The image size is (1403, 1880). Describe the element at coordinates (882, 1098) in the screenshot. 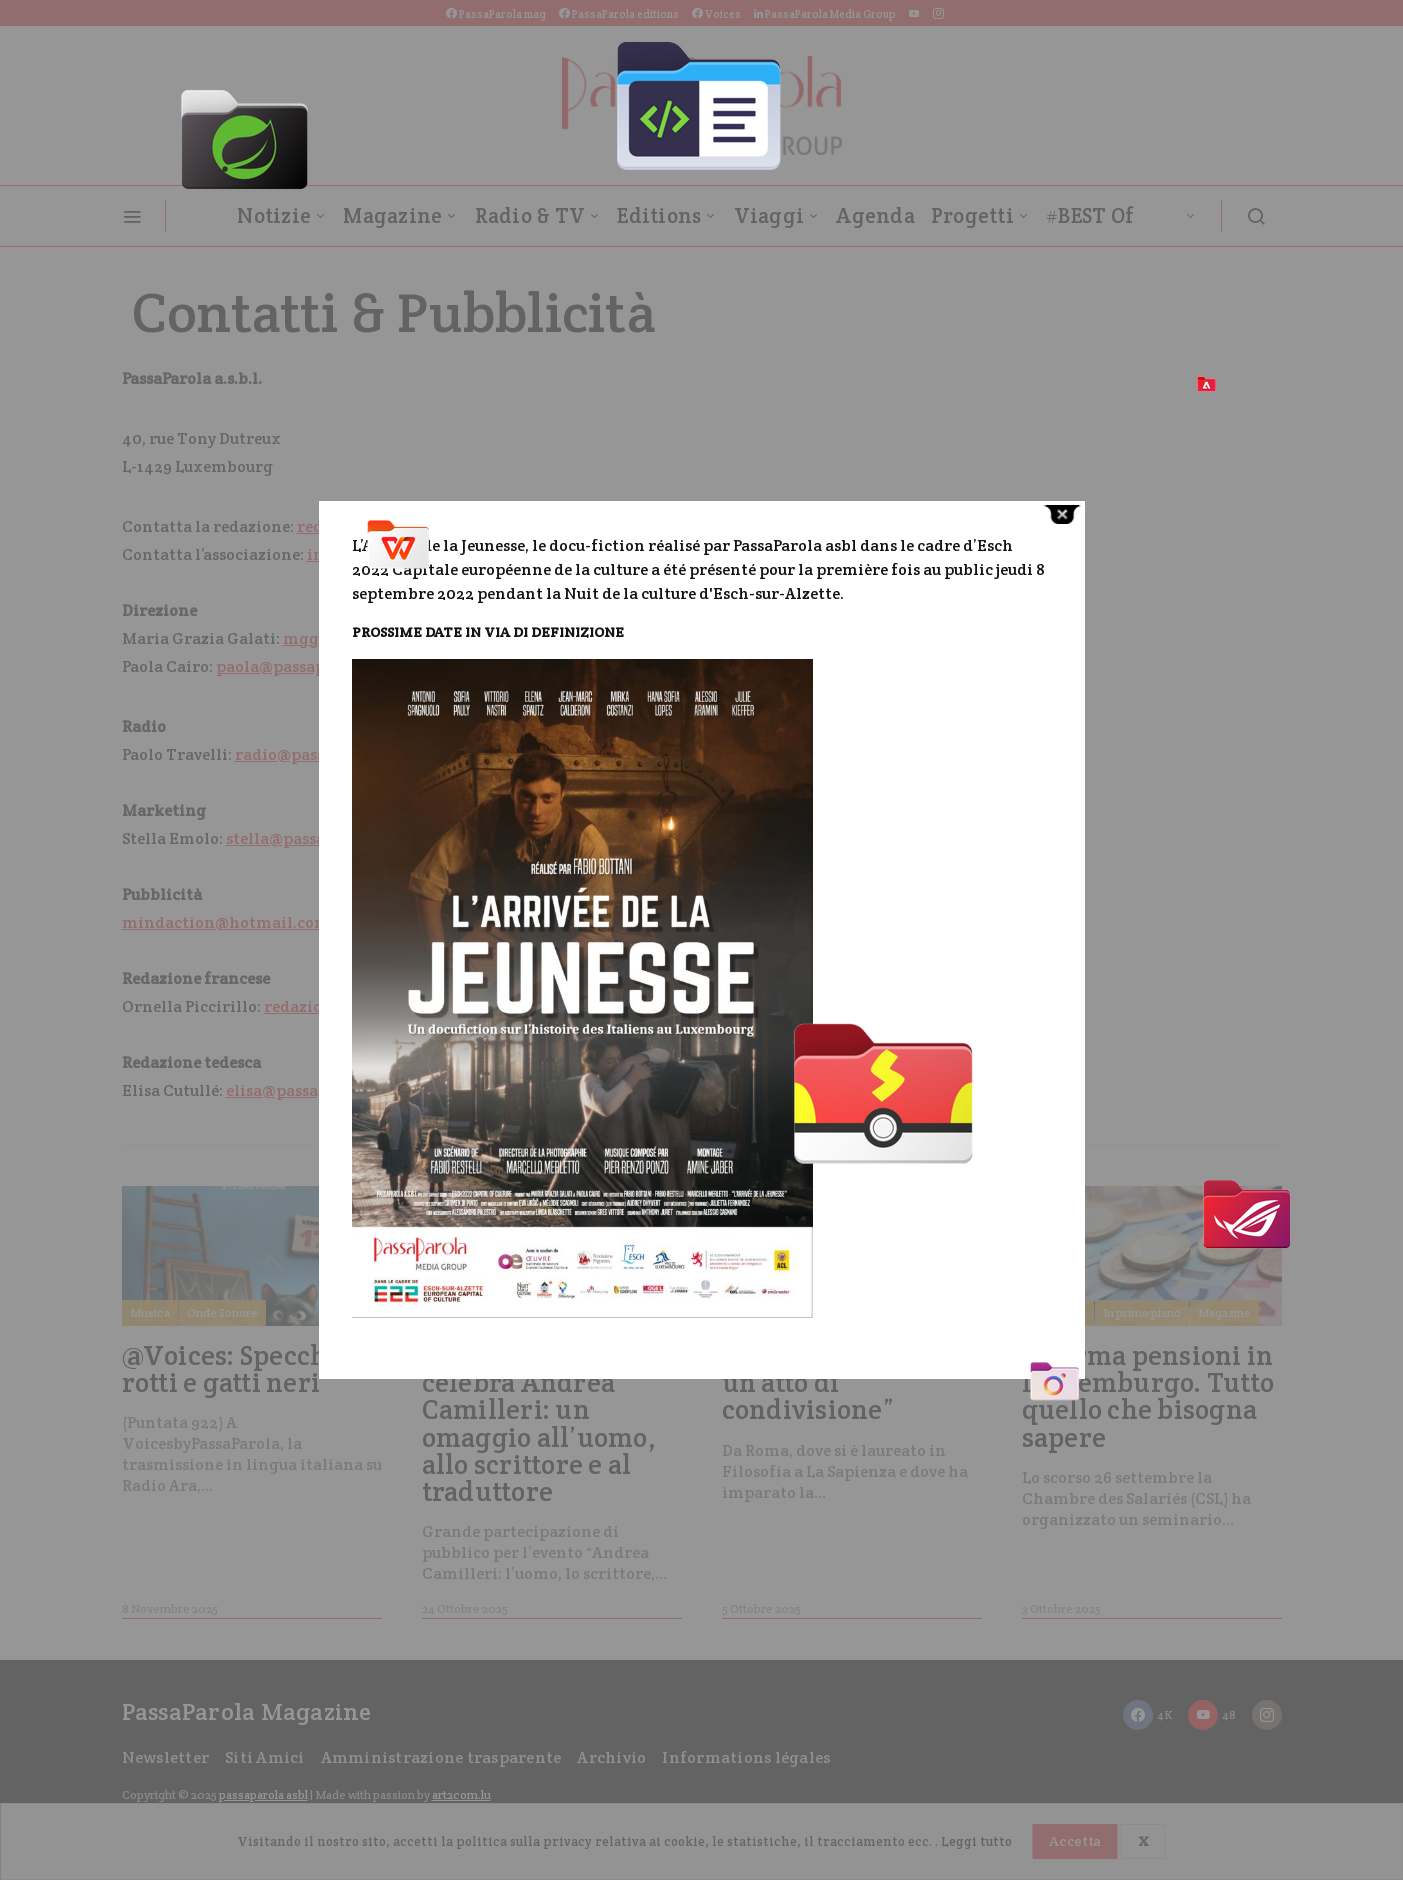

I see `folder for pokémon-related files or game assets` at that location.